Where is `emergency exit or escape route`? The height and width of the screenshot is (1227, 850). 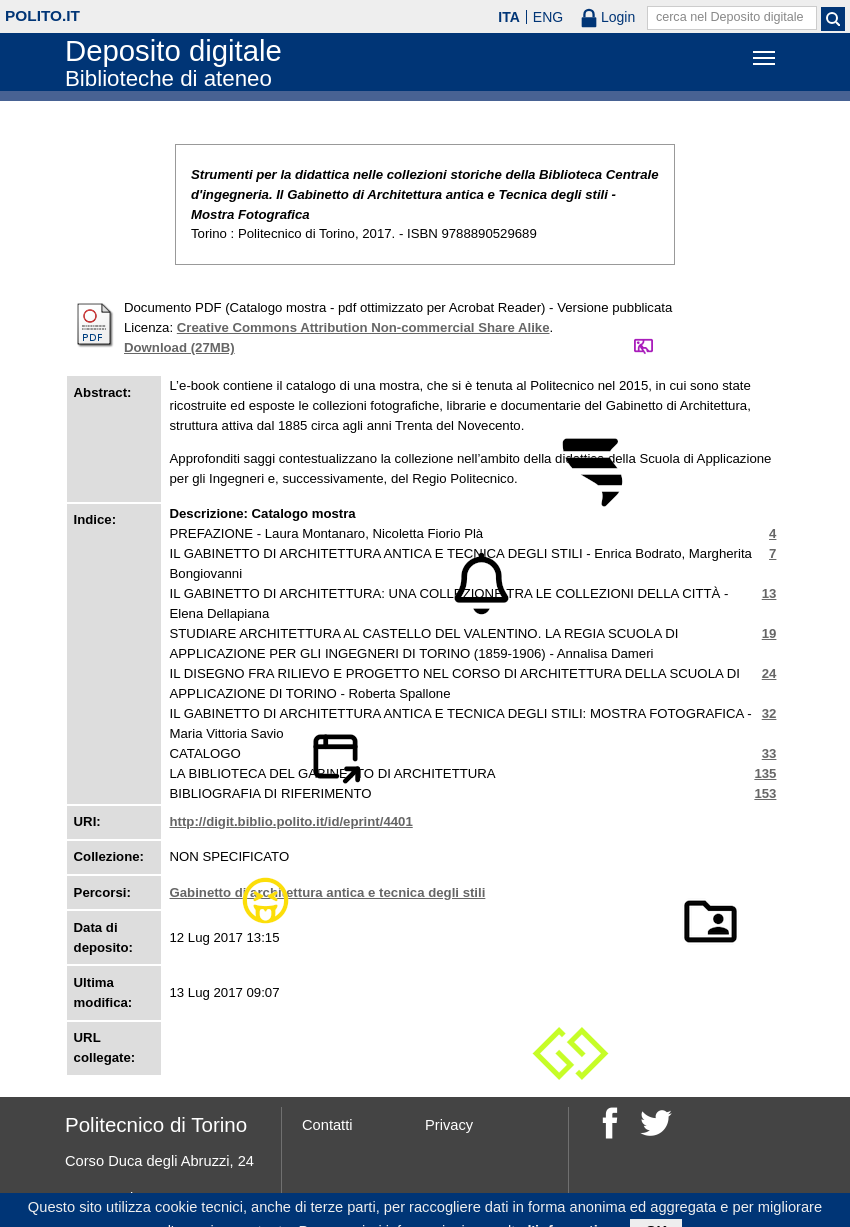
emergency exit or escape route is located at coordinates (643, 346).